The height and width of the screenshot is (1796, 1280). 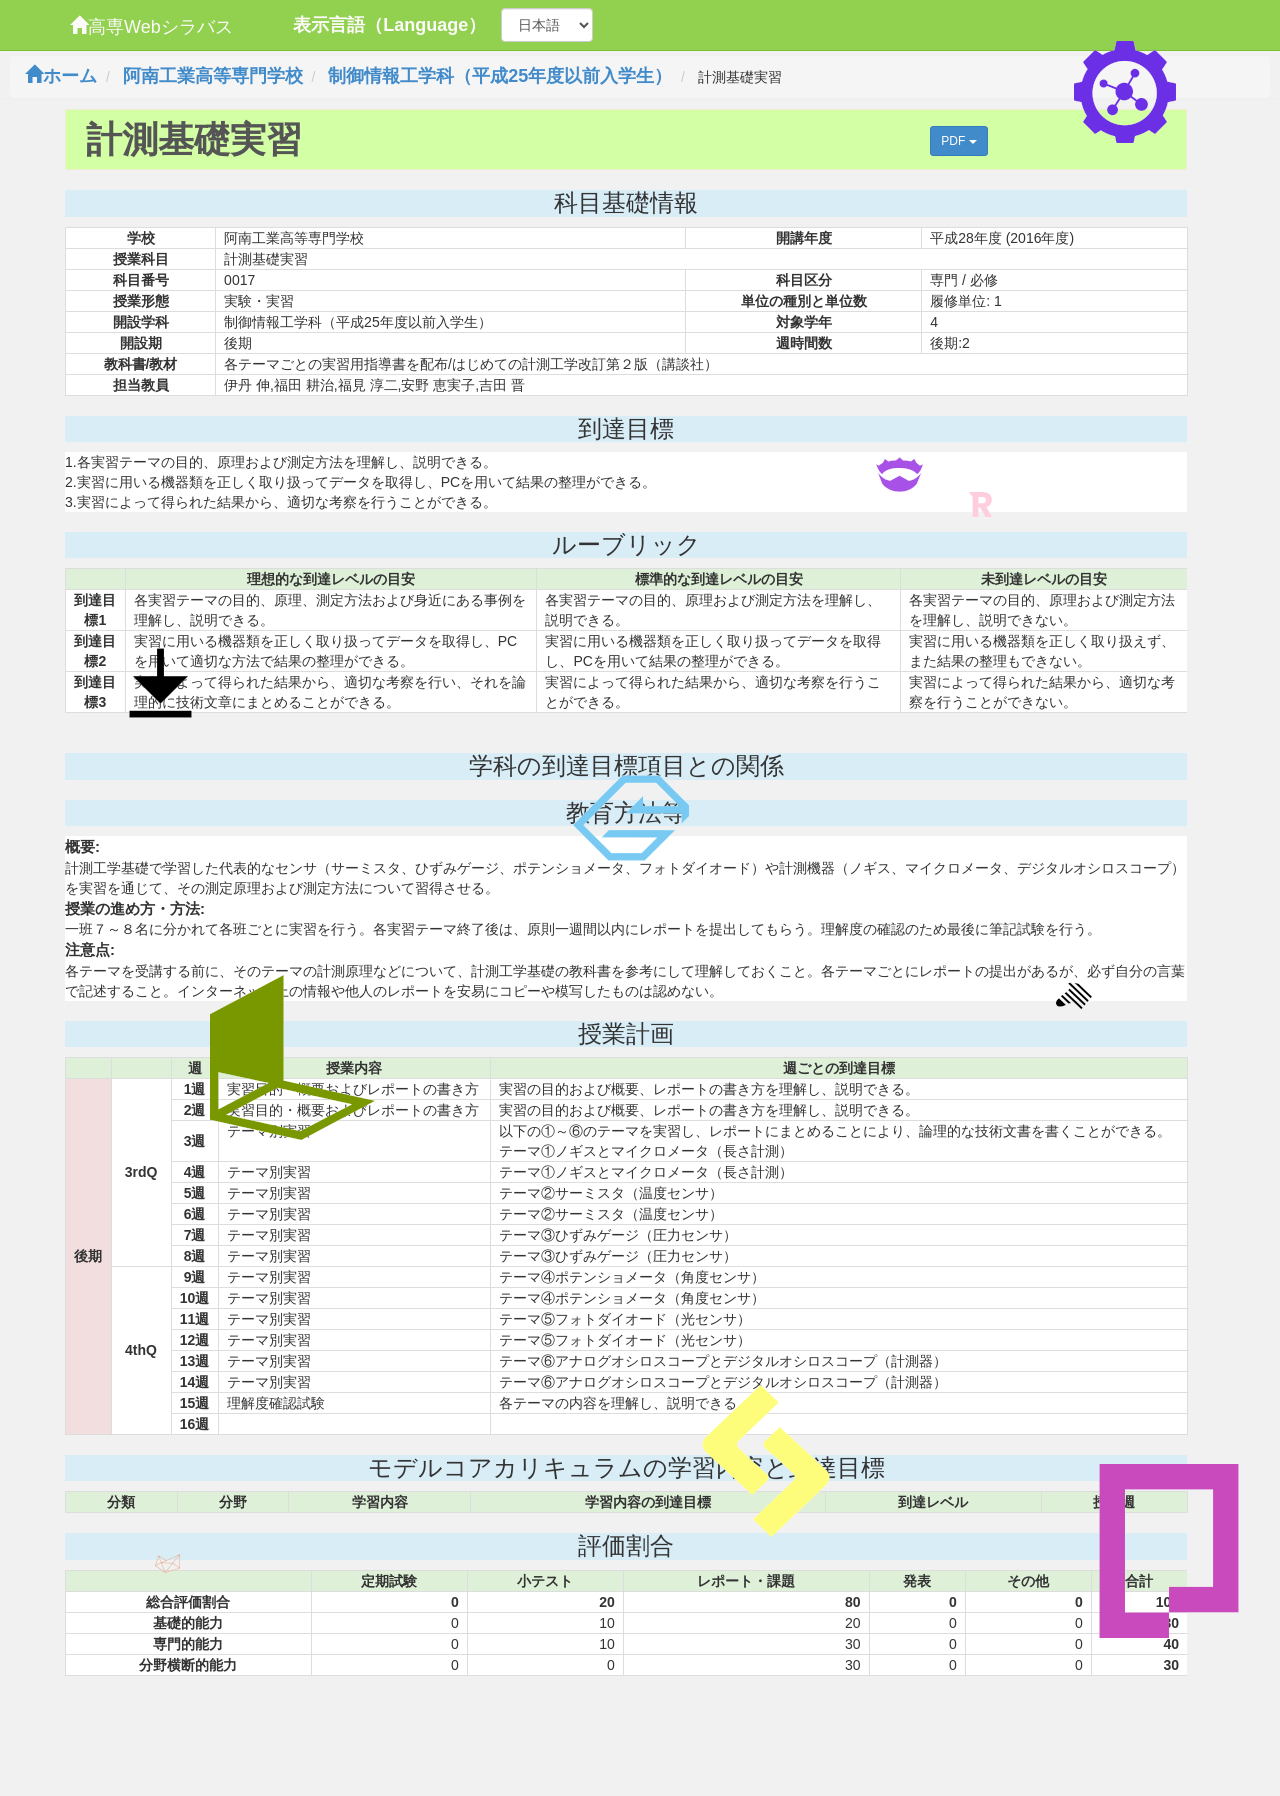 What do you see at coordinates (1169, 1551) in the screenshot?
I see `pagekit CMS logo` at bounding box center [1169, 1551].